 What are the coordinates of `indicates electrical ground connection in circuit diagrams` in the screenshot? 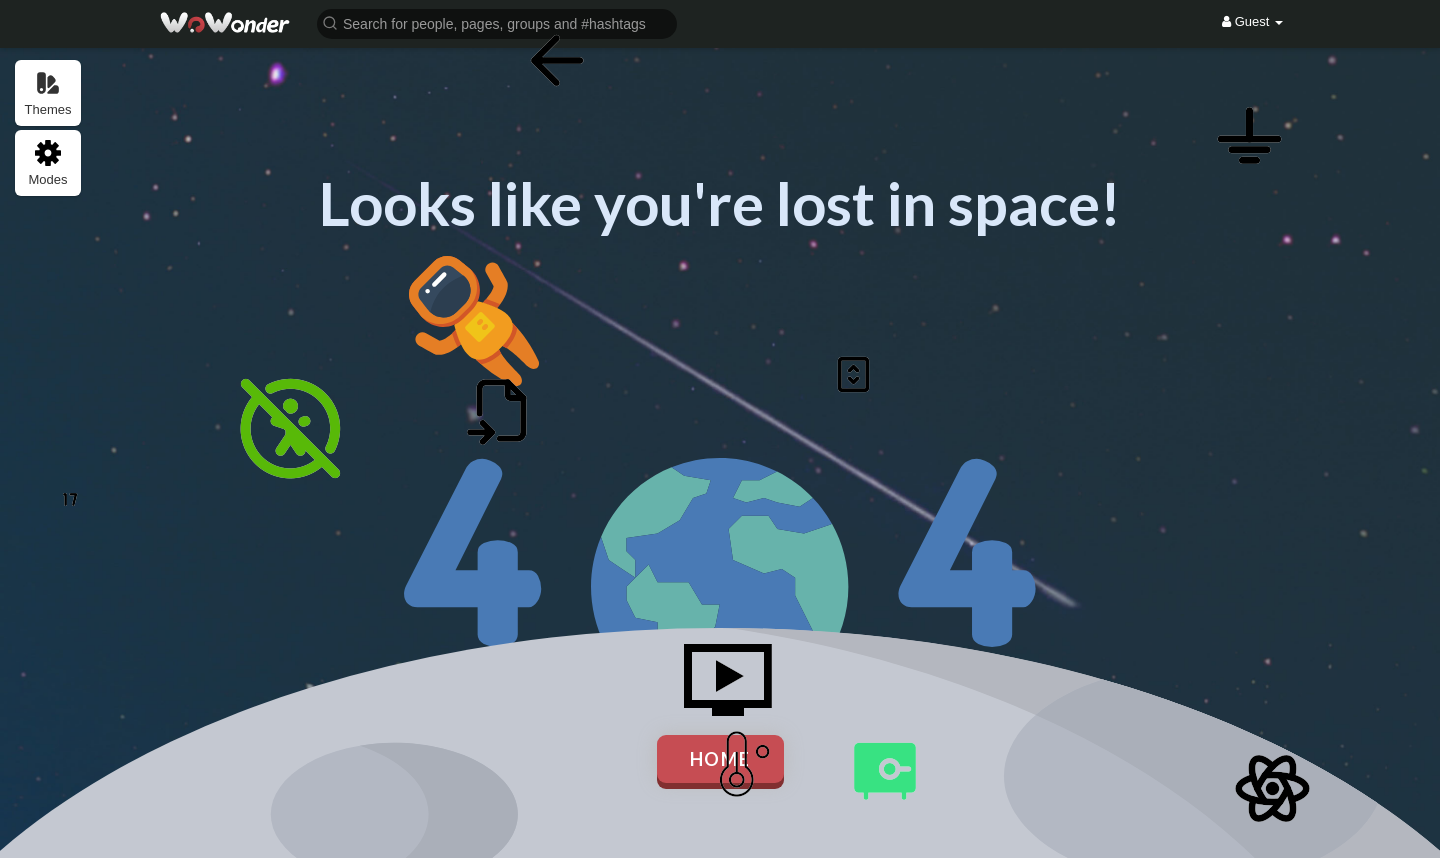 It's located at (1249, 135).